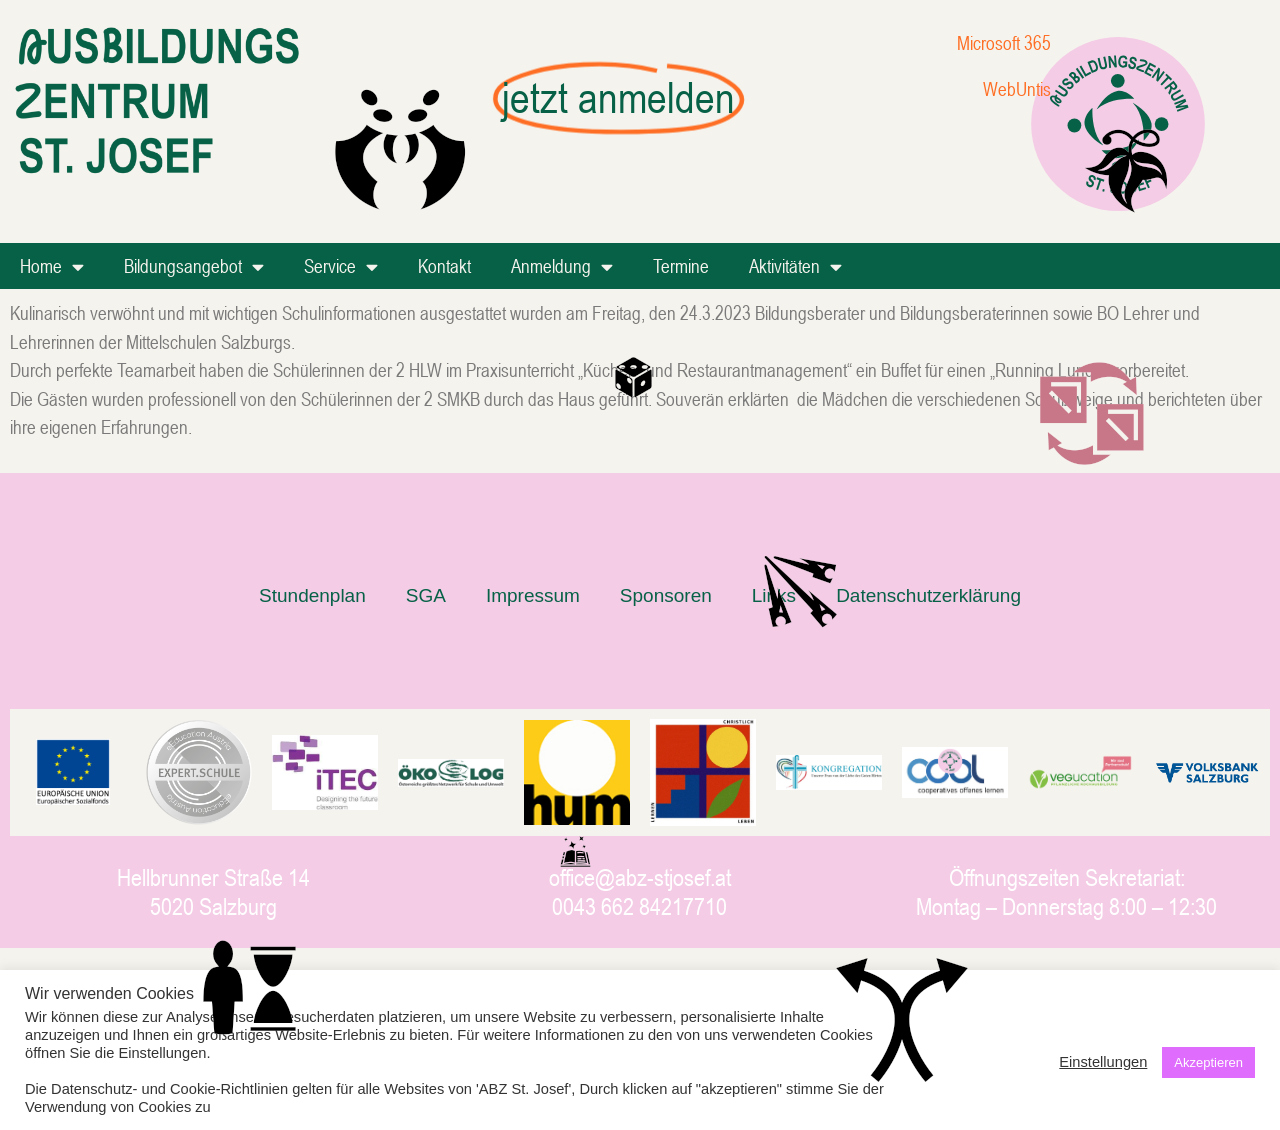 Image resolution: width=1280 pixels, height=1130 pixels. Describe the element at coordinates (249, 987) in the screenshot. I see `view player's time spent in game` at that location.